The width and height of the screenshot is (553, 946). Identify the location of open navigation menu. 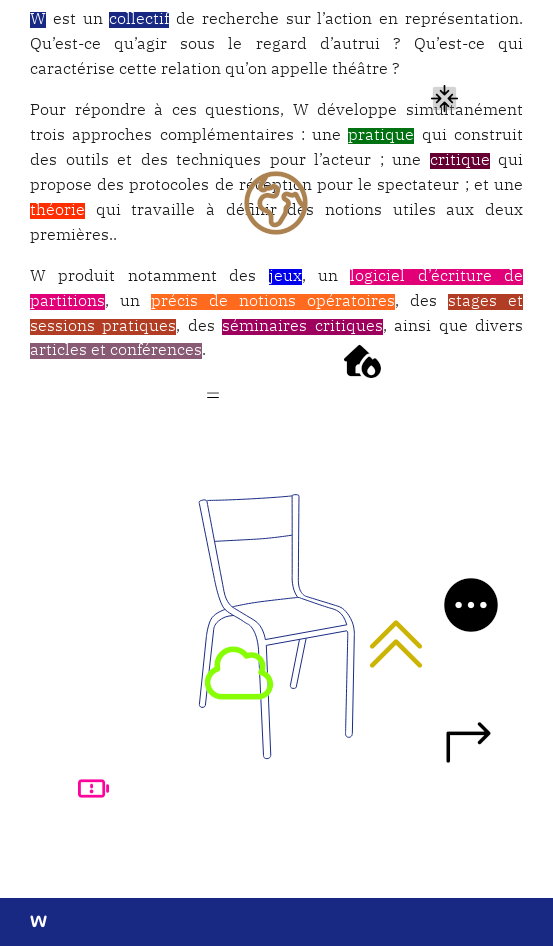
(213, 395).